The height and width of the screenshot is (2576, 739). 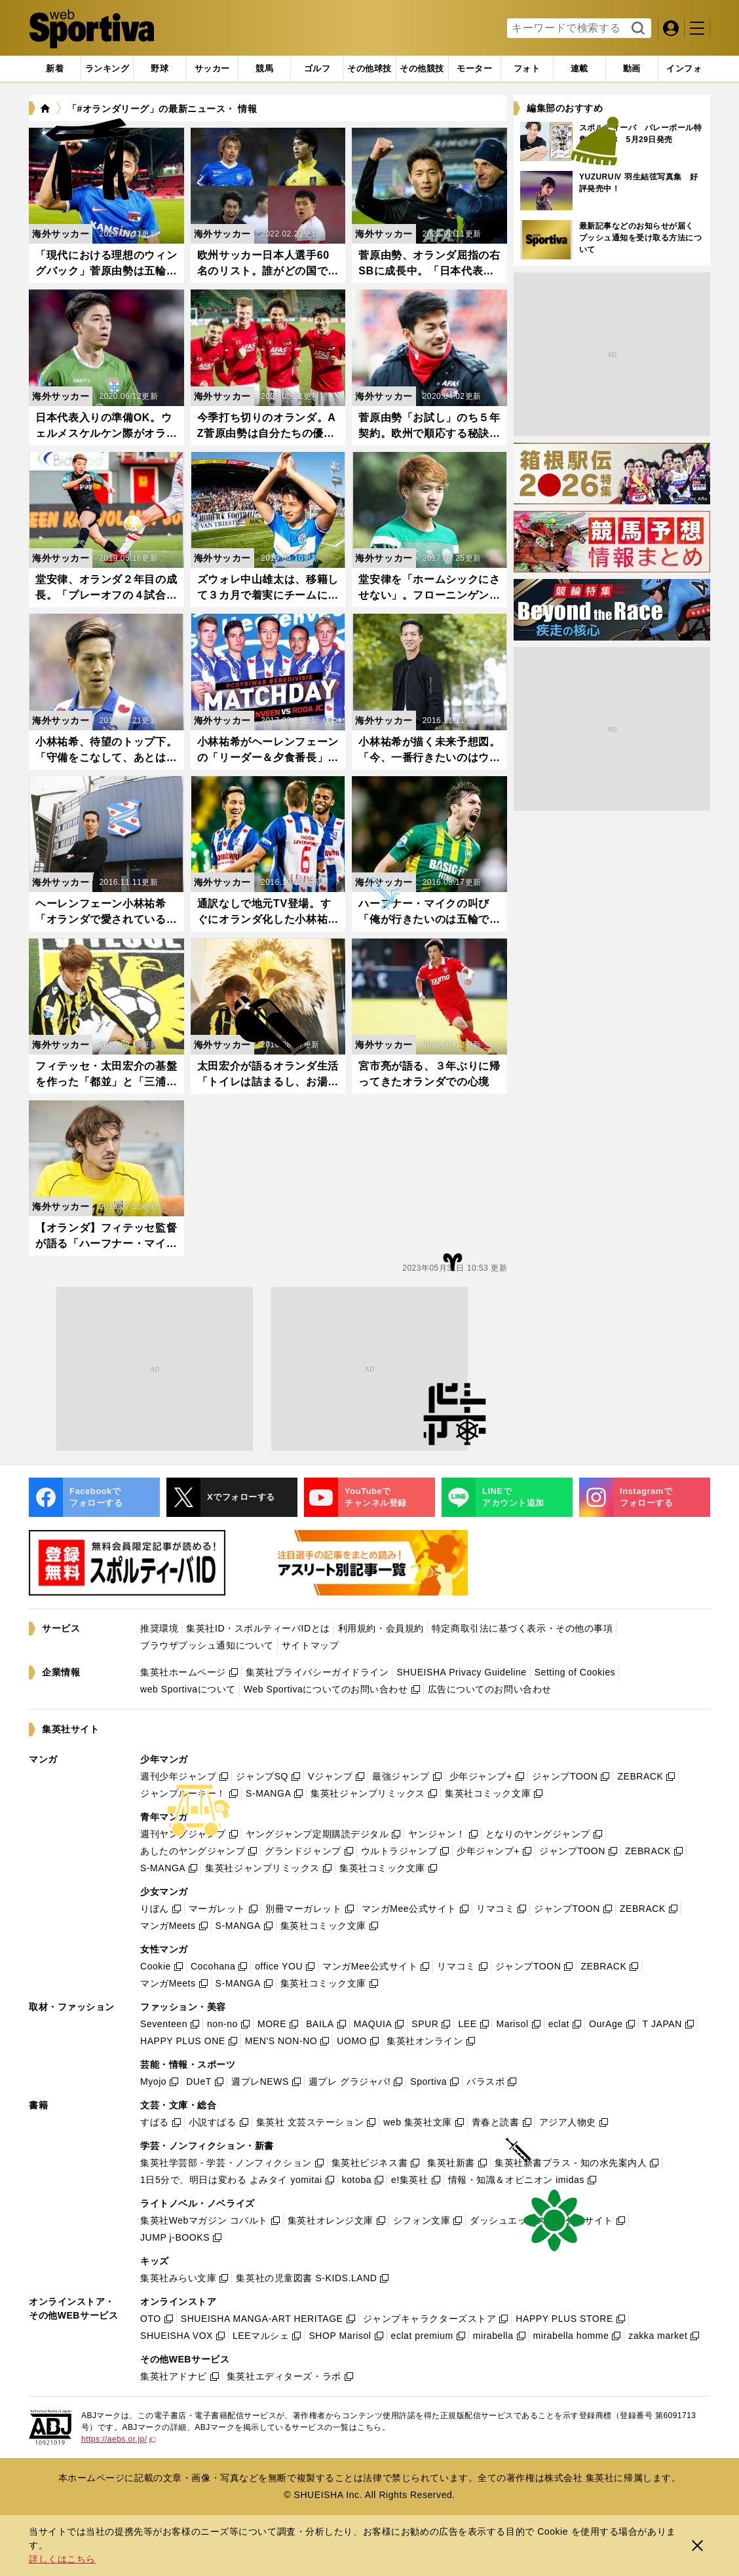 What do you see at coordinates (271, 1026) in the screenshot?
I see `blow the whistle to report a violation` at bounding box center [271, 1026].